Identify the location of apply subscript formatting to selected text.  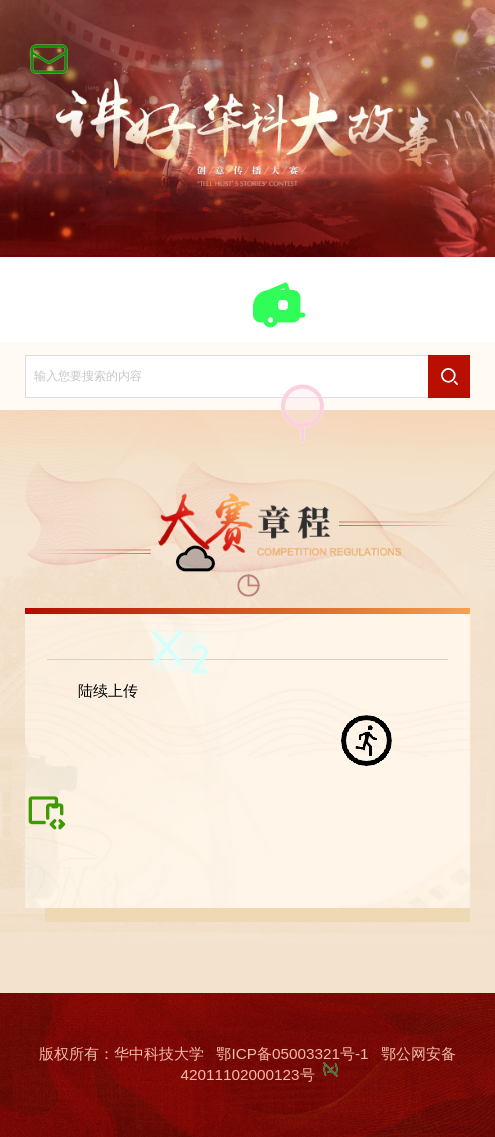
(176, 650).